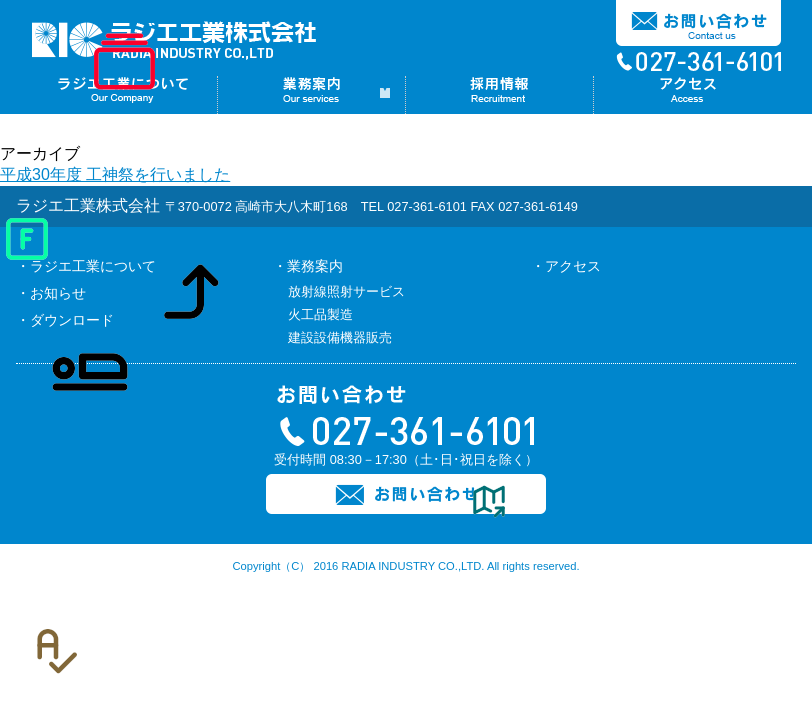  Describe the element at coordinates (189, 293) in the screenshot. I see `navigate forward and up in a menu hierarchy` at that location.